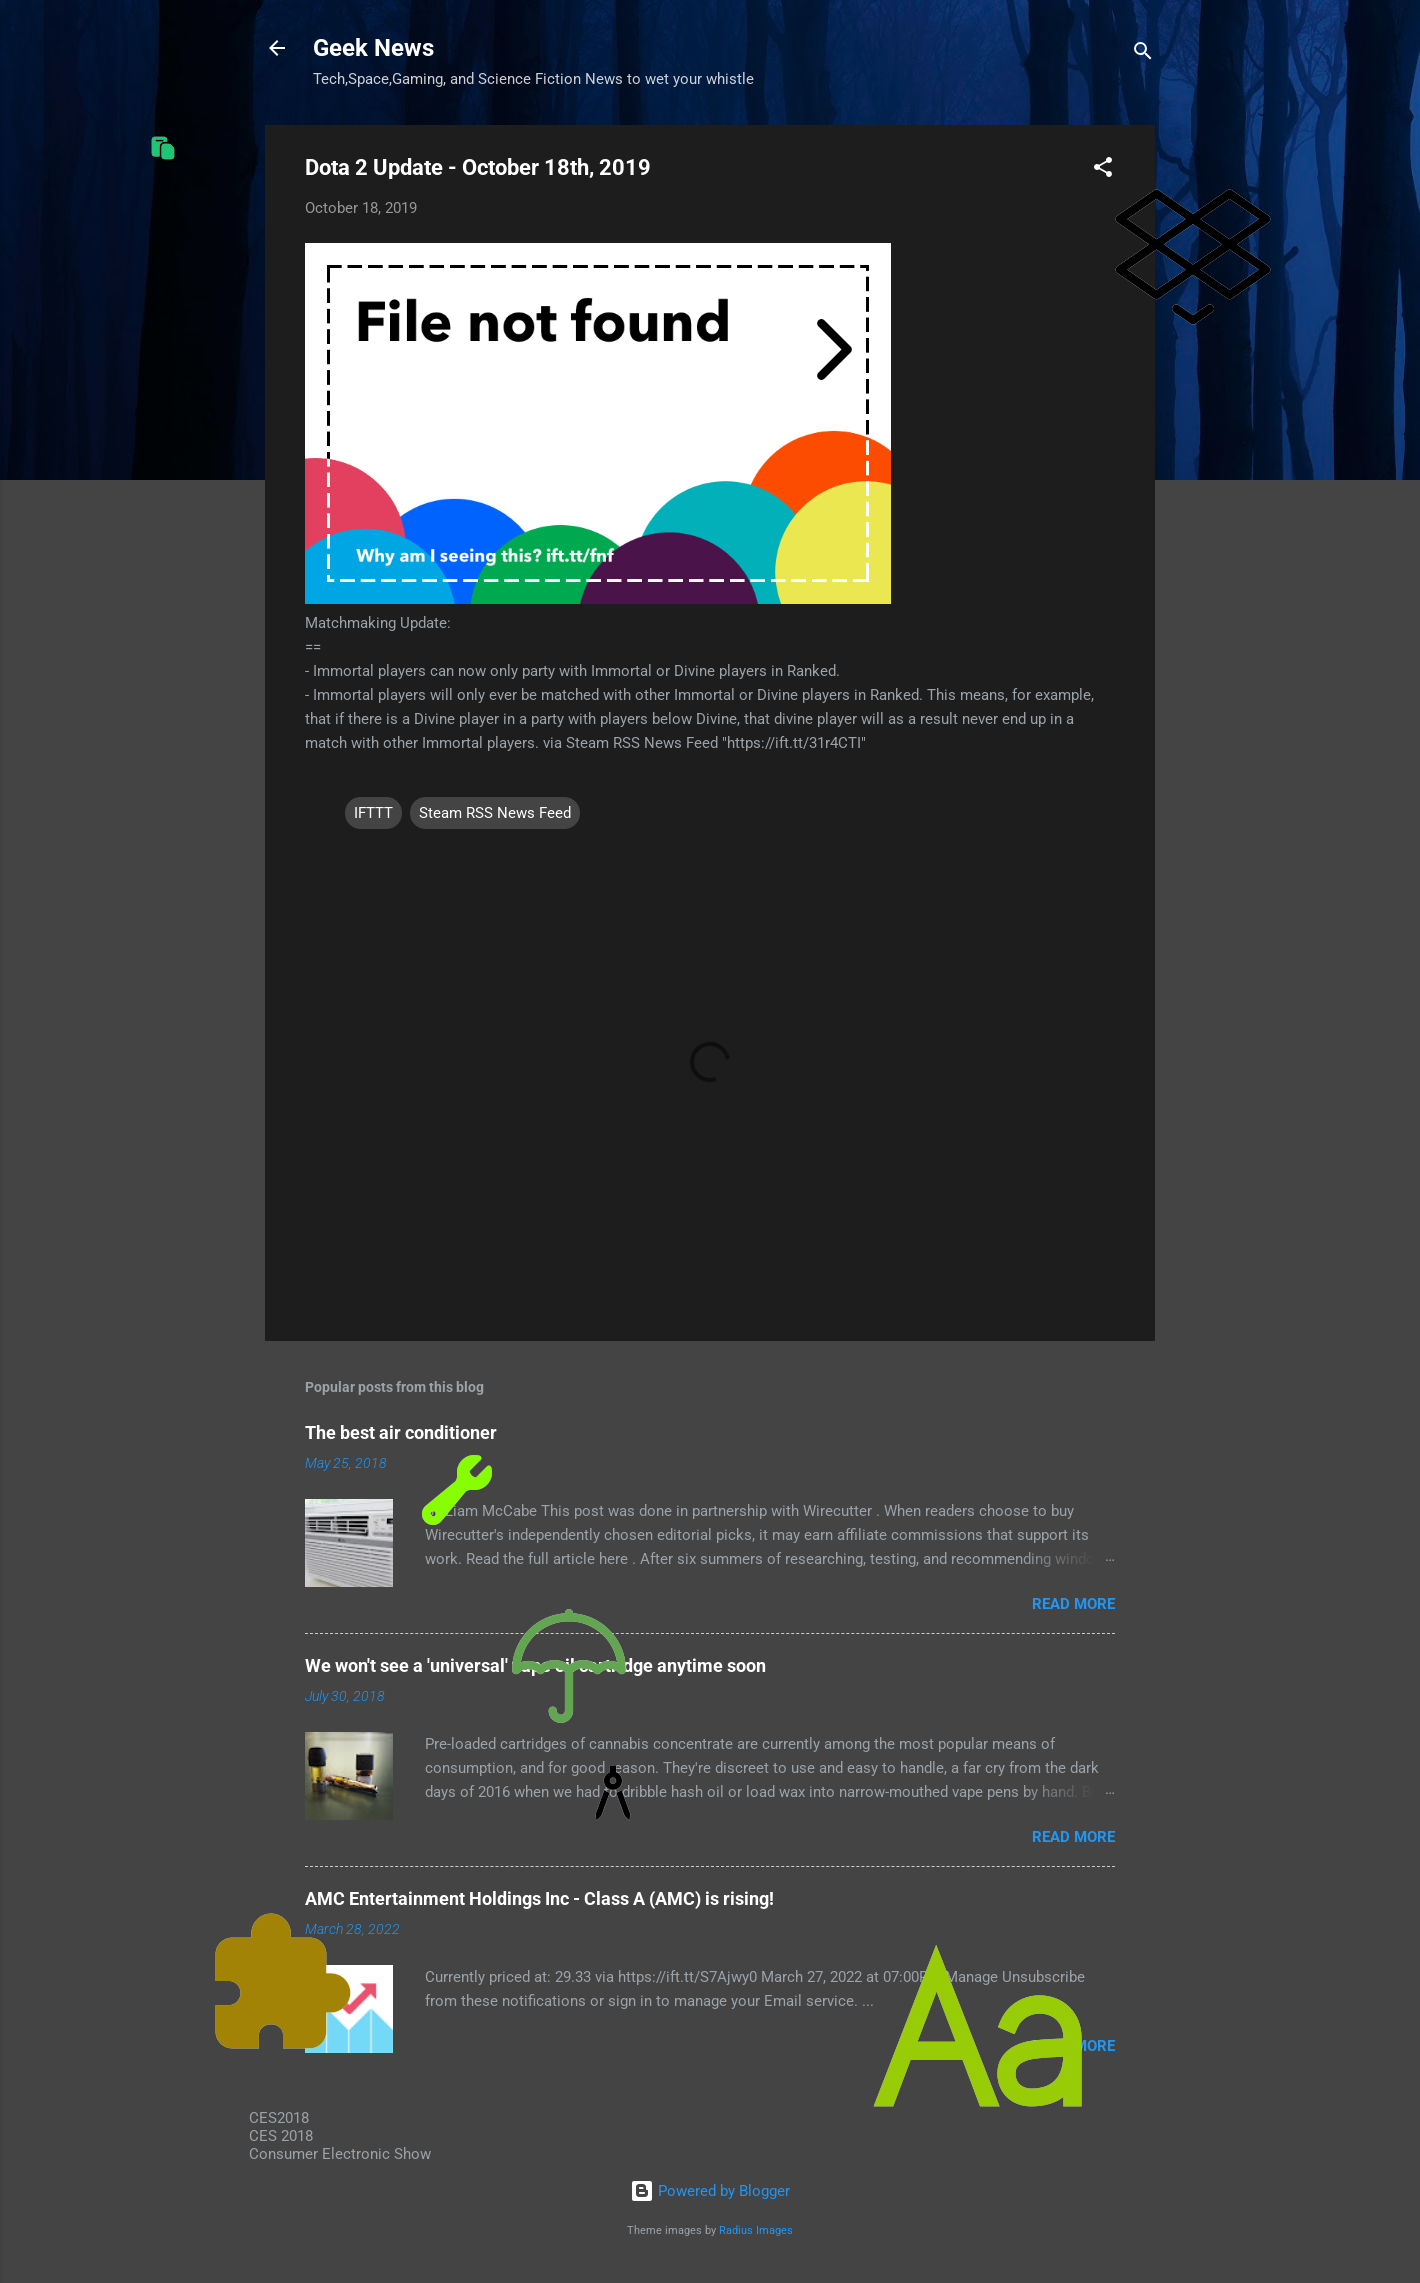  Describe the element at coordinates (613, 1793) in the screenshot. I see `access architecture or design tools` at that location.